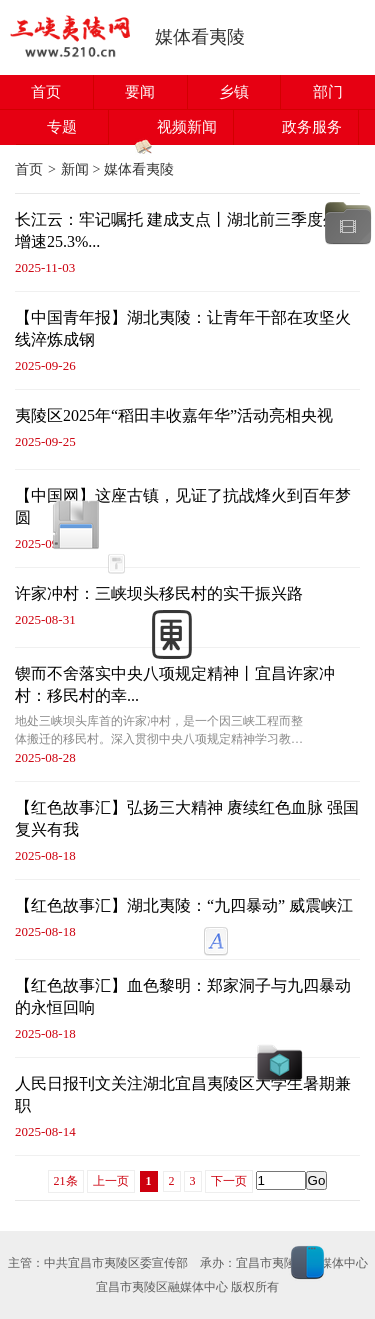  Describe the element at coordinates (348, 223) in the screenshot. I see `open your videos folder` at that location.